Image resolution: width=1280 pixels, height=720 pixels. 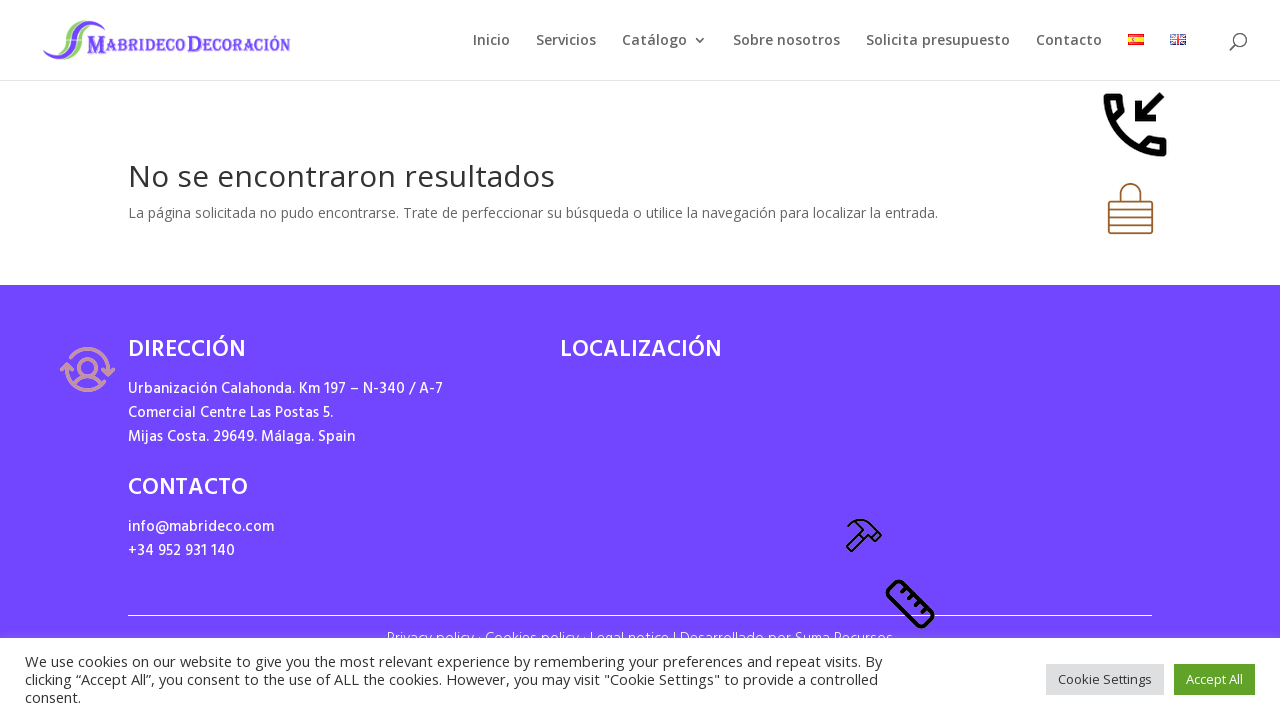 What do you see at coordinates (1130, 211) in the screenshot?
I see `indicates a secure or encrypted connection` at bounding box center [1130, 211].